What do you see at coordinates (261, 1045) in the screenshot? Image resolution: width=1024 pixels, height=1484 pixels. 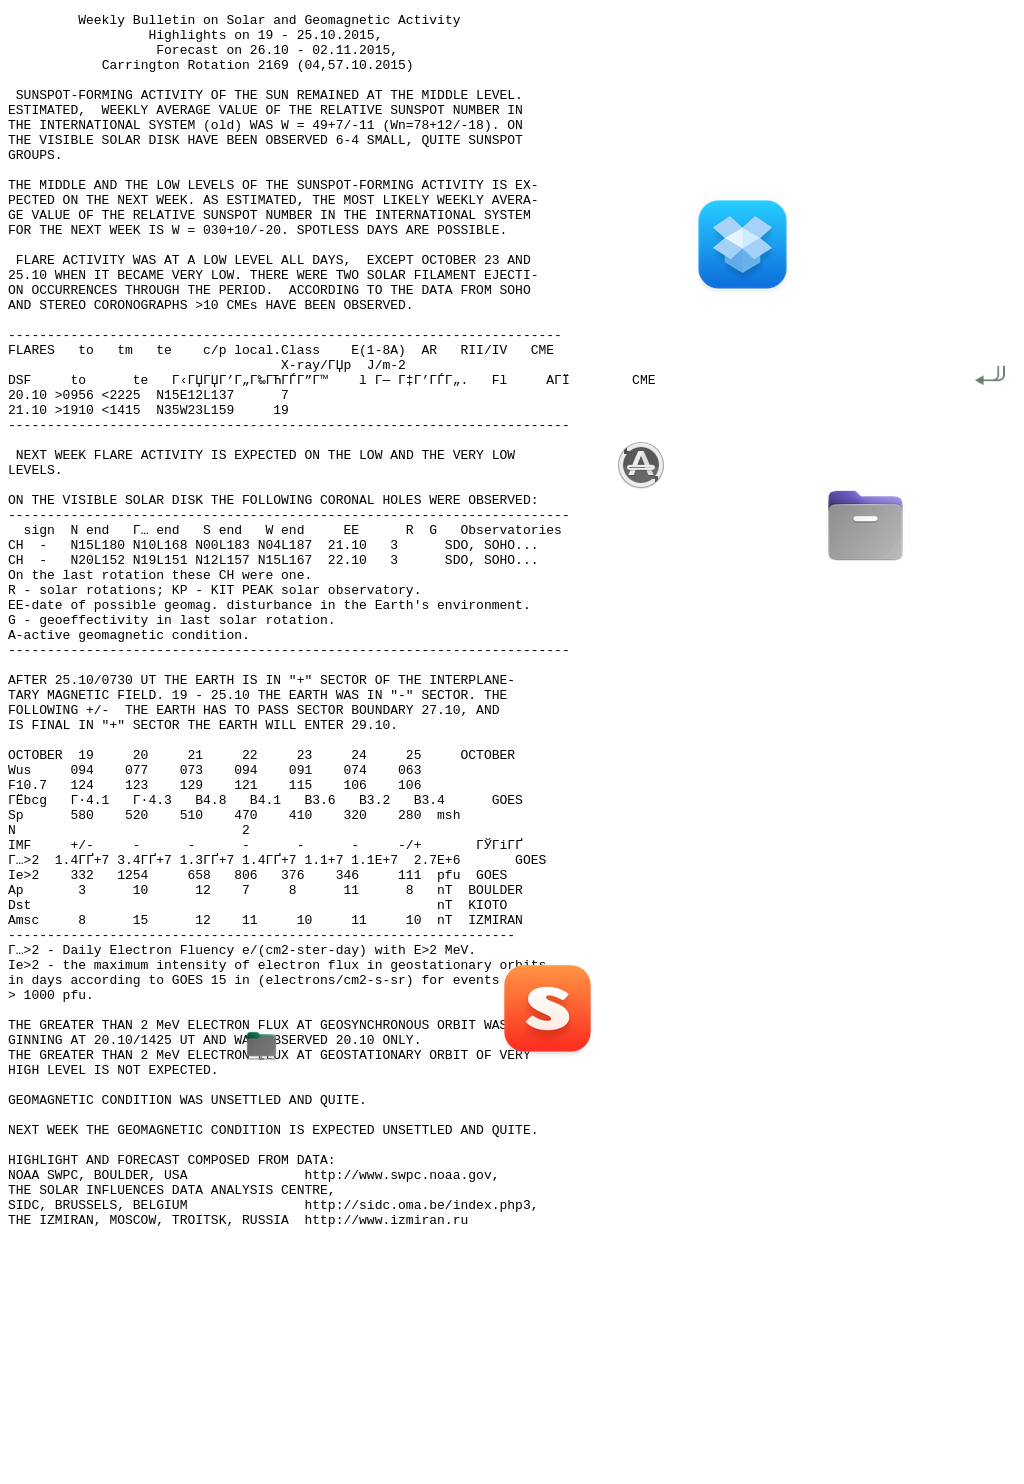 I see `access files stored on a remote server` at bounding box center [261, 1045].